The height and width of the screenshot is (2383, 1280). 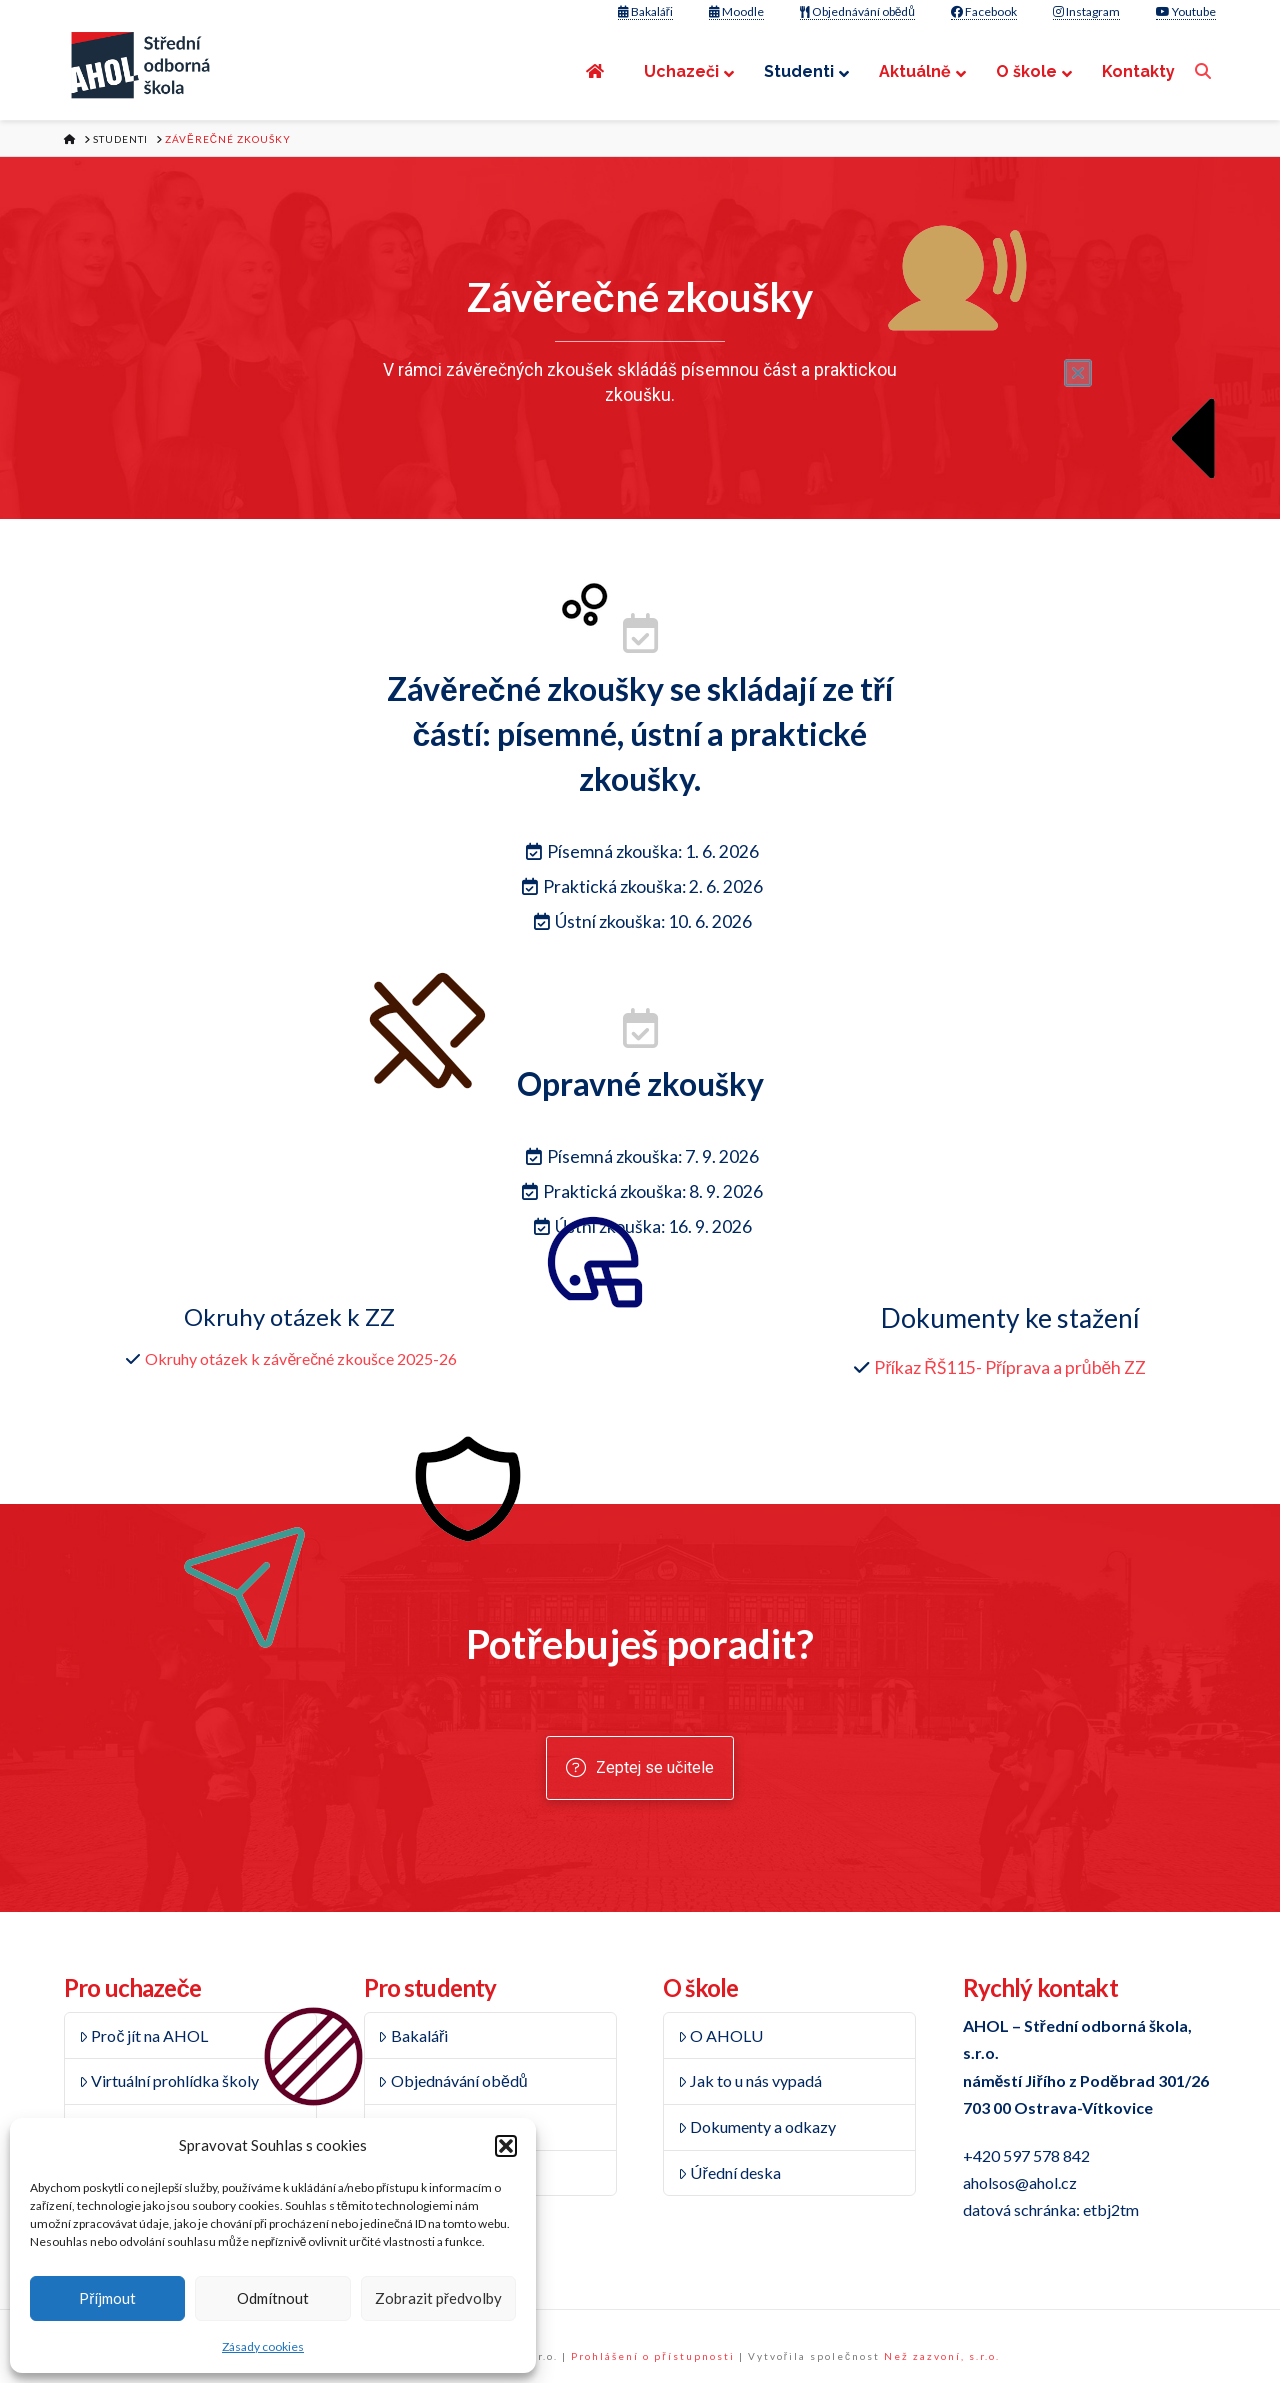 What do you see at coordinates (249, 1583) in the screenshot?
I see `send a message` at bounding box center [249, 1583].